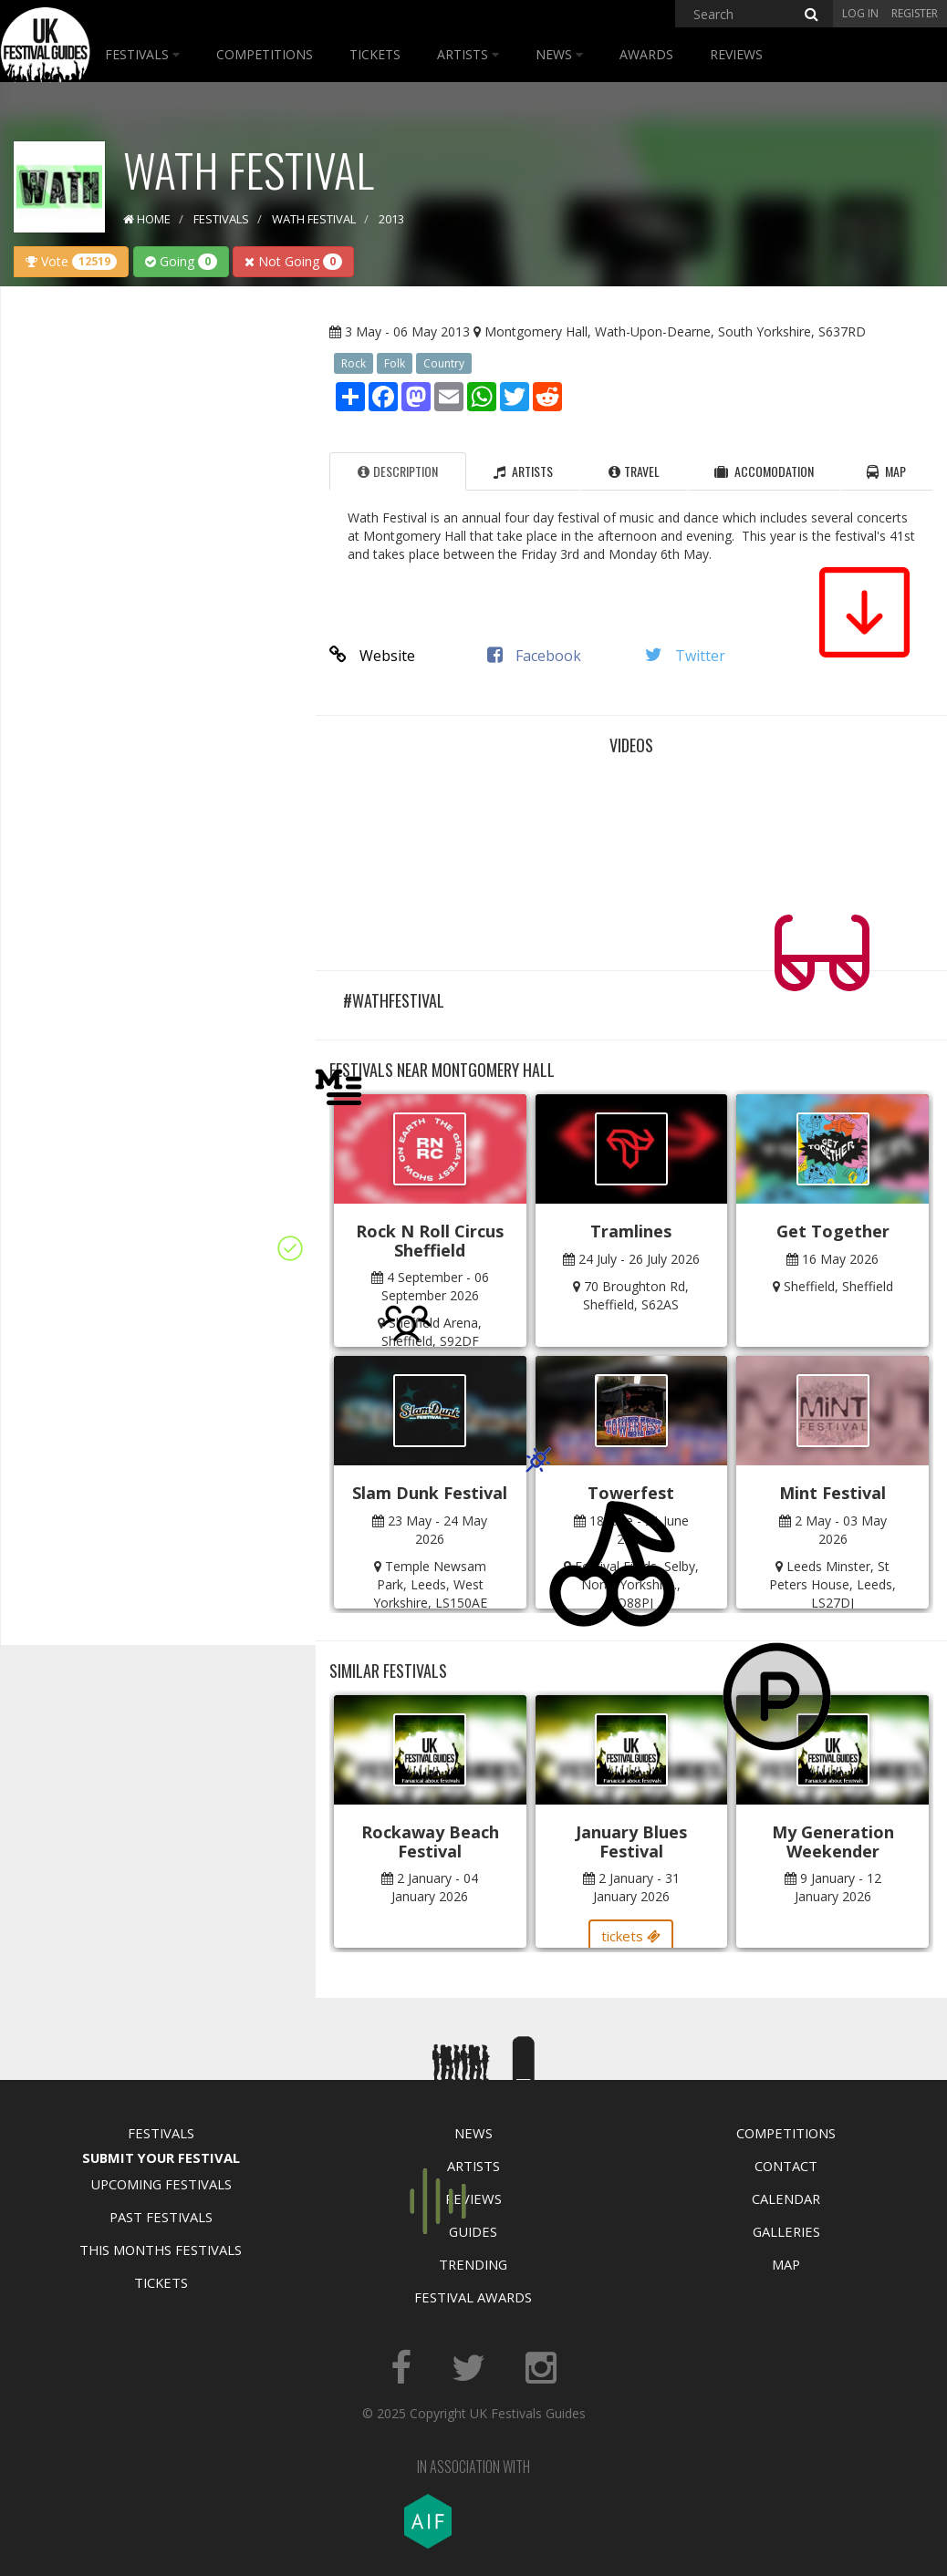 Image resolution: width=947 pixels, height=2576 pixels. What do you see at coordinates (776, 1696) in the screenshot?
I see `indicates parking availability or location` at bounding box center [776, 1696].